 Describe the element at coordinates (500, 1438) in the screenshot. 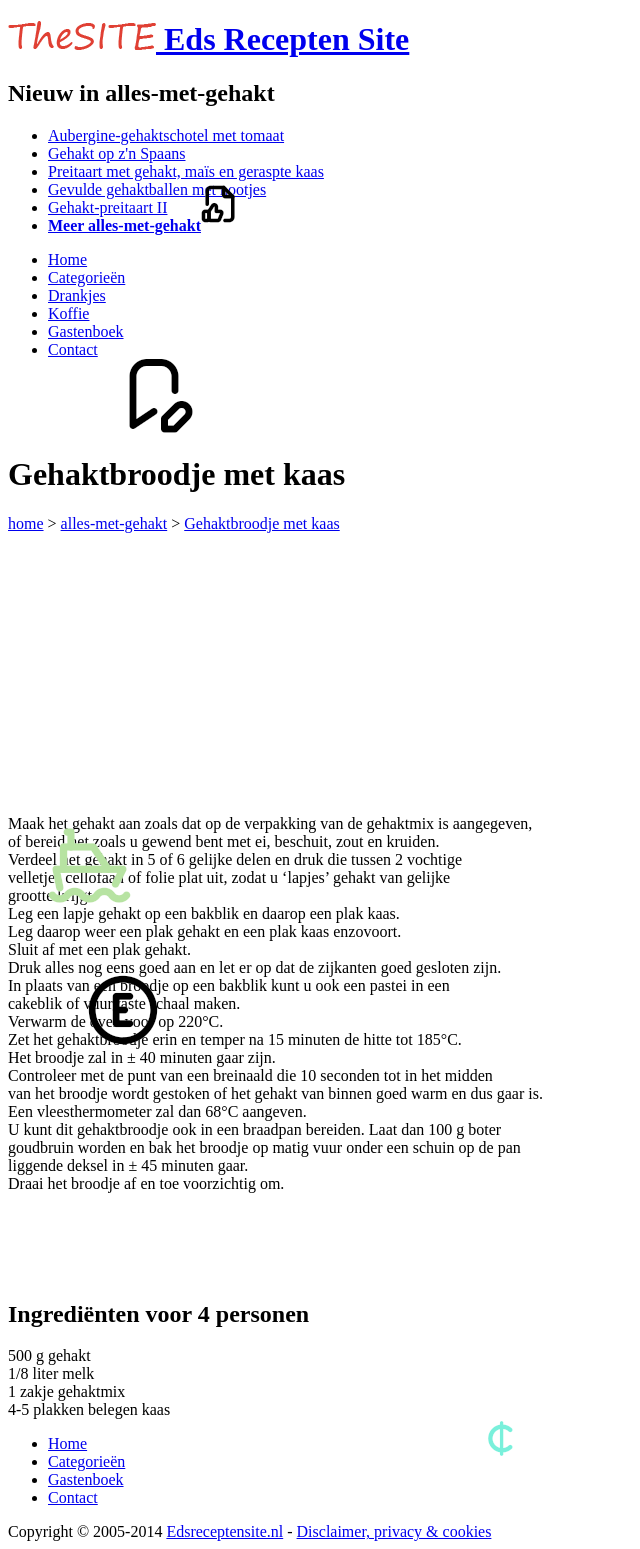

I see `indicates Ghanaian cedi currency` at that location.